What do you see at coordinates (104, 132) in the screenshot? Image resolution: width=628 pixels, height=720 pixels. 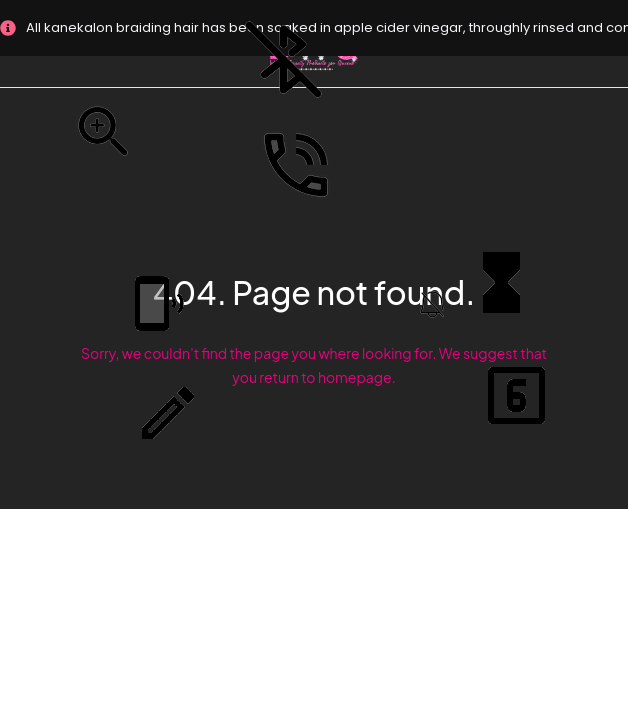 I see `zoom in on content` at bounding box center [104, 132].